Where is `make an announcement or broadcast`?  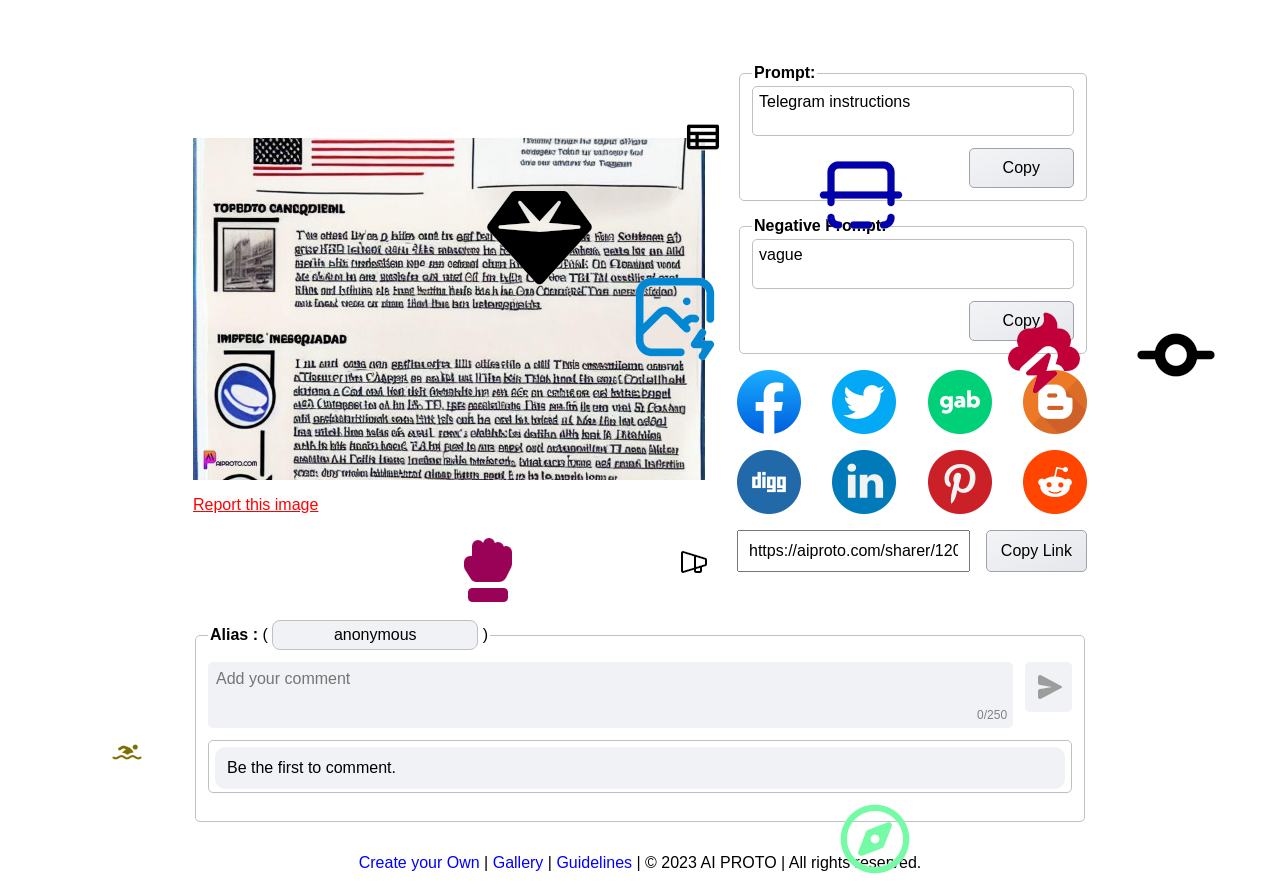 make an announcement or broadcast is located at coordinates (693, 563).